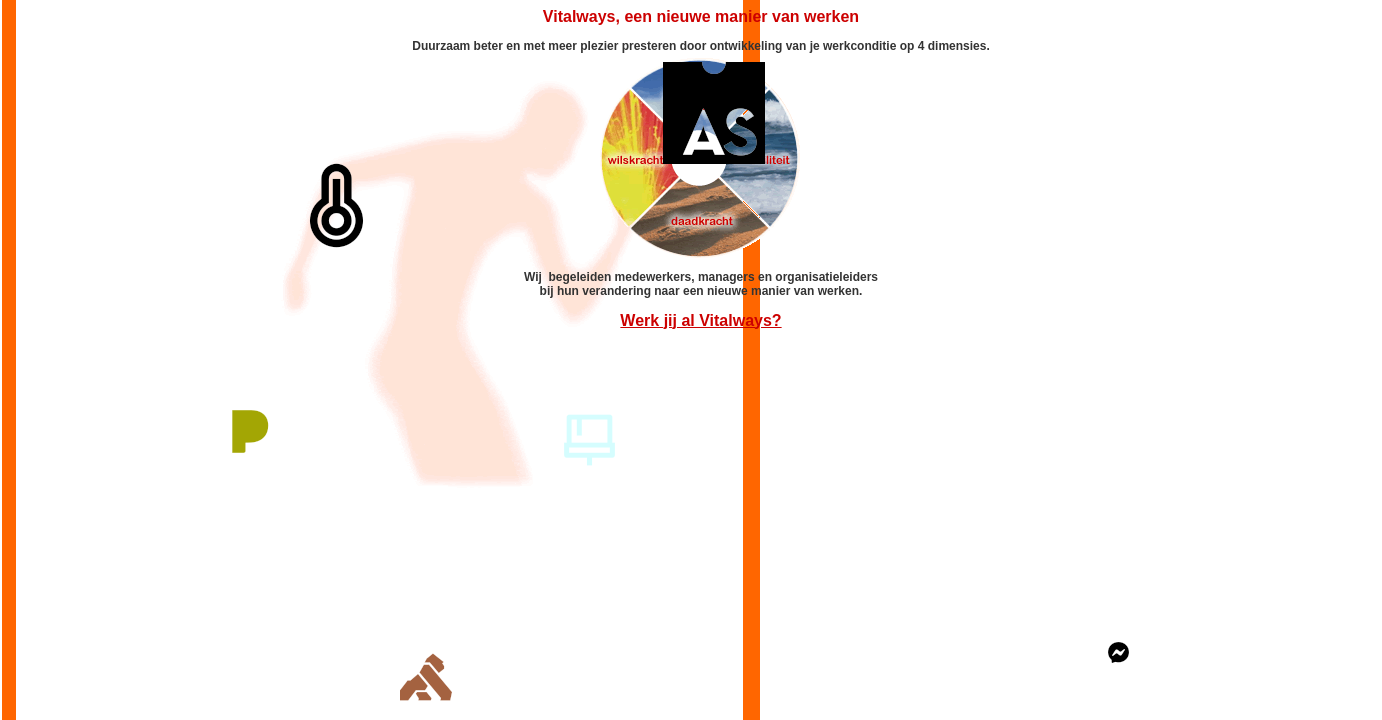 The image size is (1382, 720). I want to click on open Facebook Messenger, so click(1118, 652).